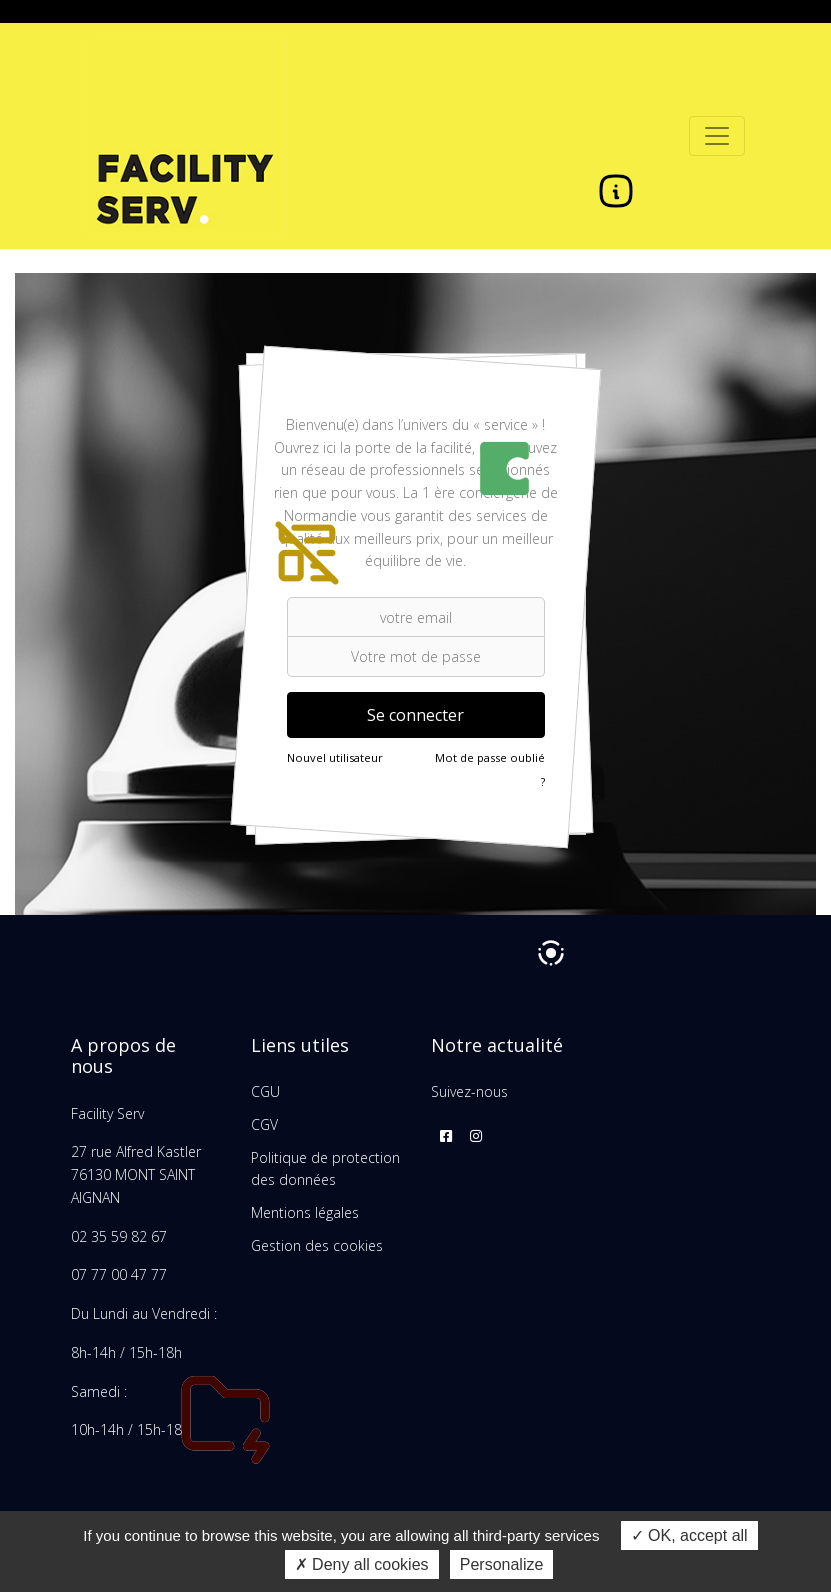 This screenshot has width=831, height=1592. I want to click on access science or chemistry features, so click(551, 953).